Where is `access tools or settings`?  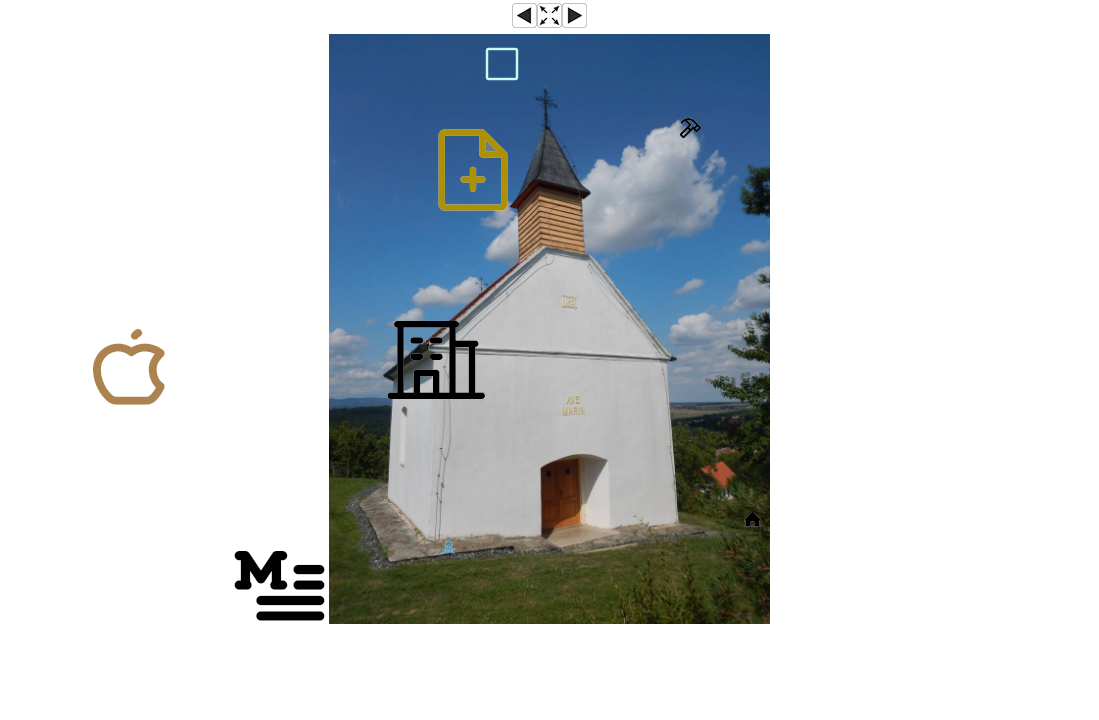
access tools or settings is located at coordinates (689, 128).